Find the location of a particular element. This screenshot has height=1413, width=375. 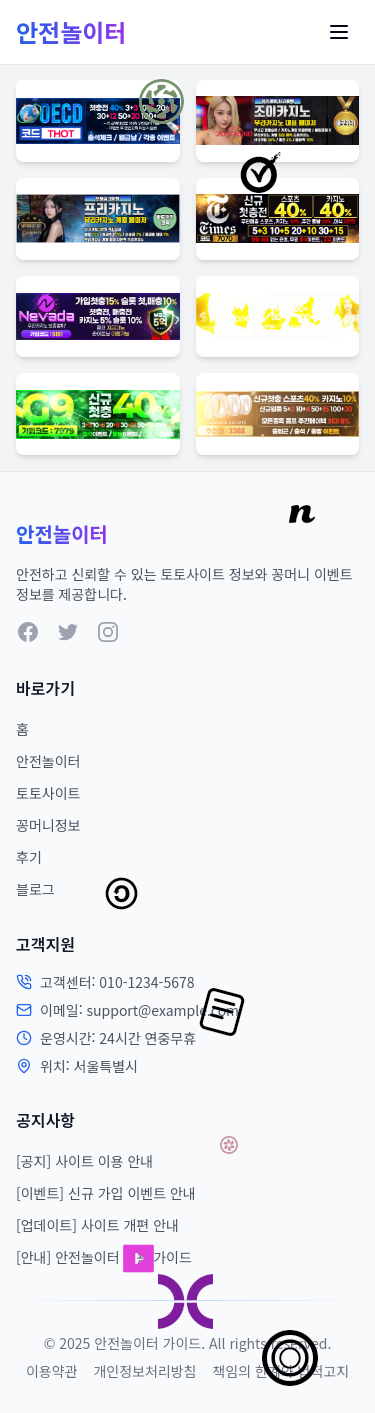

visit read.cv profile or portfolio is located at coordinates (222, 1012).